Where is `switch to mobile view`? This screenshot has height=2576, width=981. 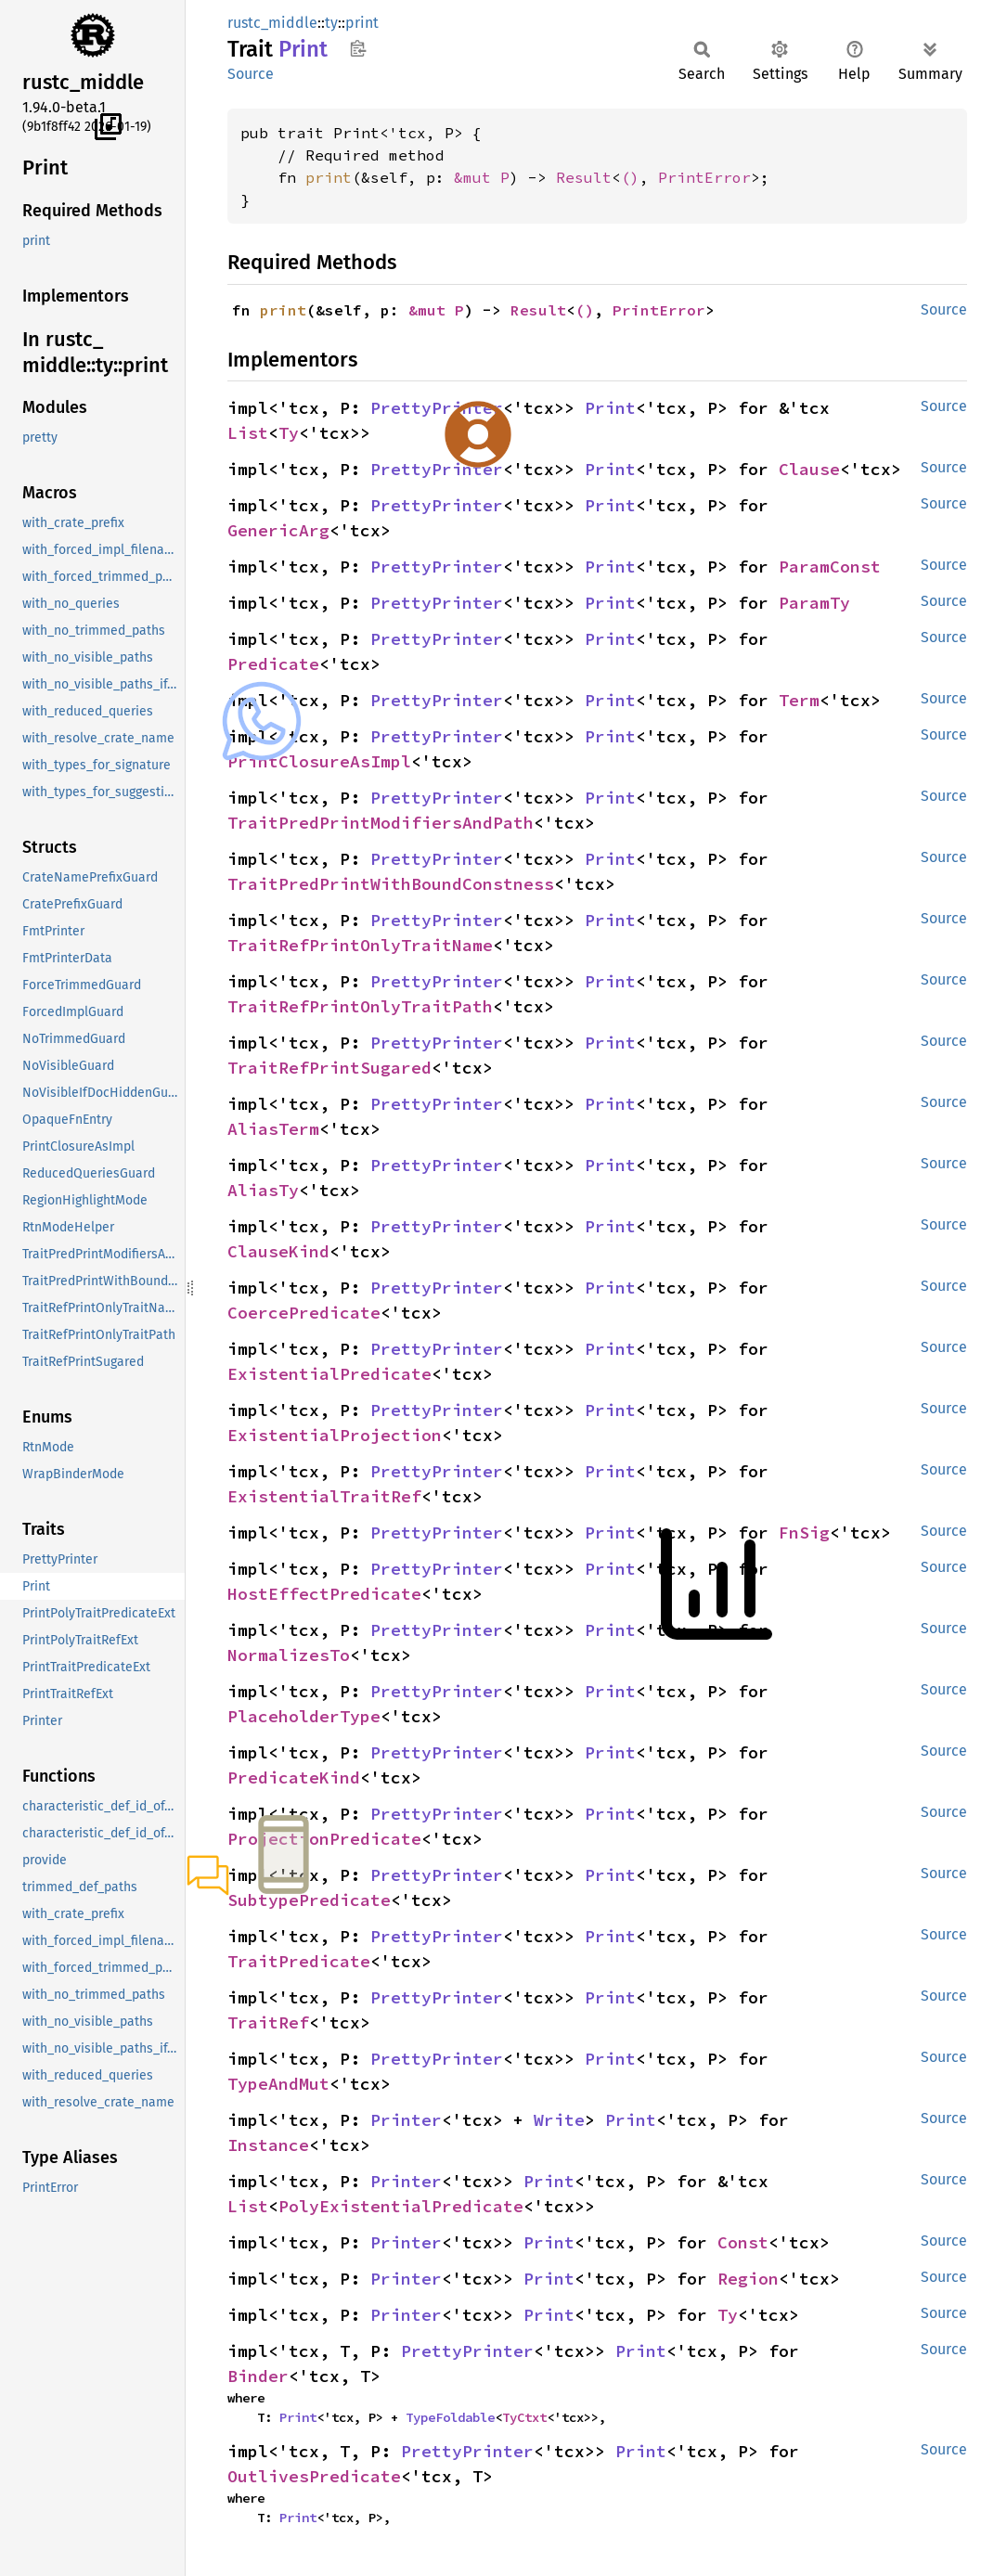
switch to mobile view is located at coordinates (283, 1854).